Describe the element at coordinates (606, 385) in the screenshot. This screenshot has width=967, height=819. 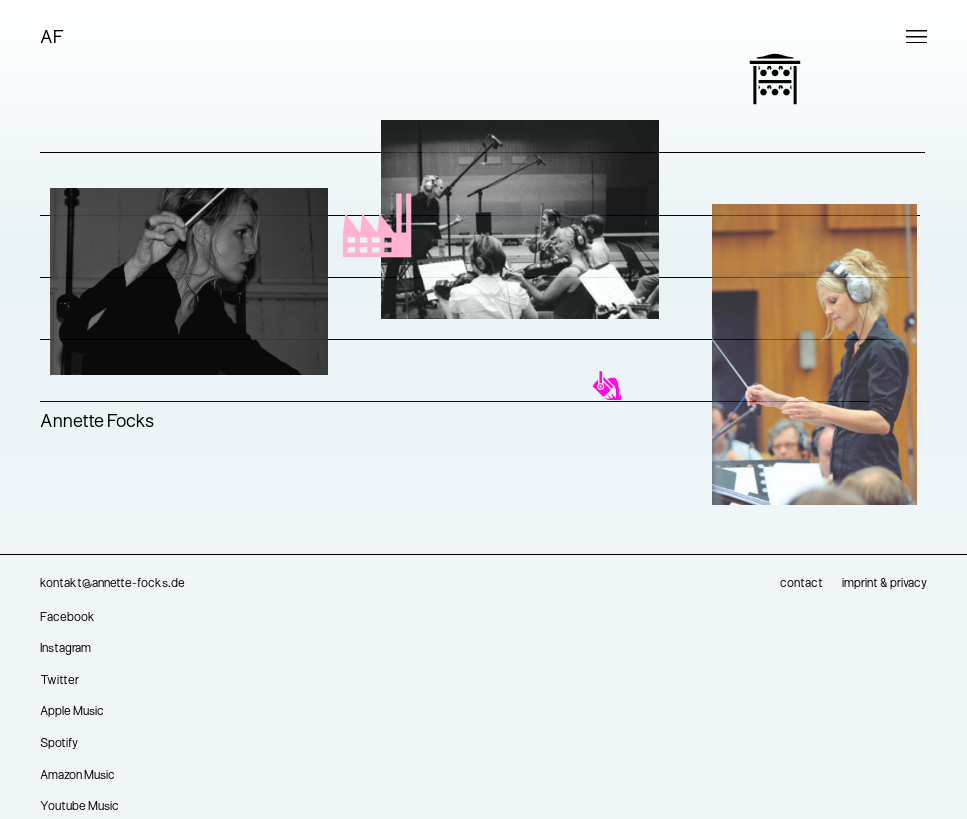
I see `pour molten metal in a crafting game` at that location.